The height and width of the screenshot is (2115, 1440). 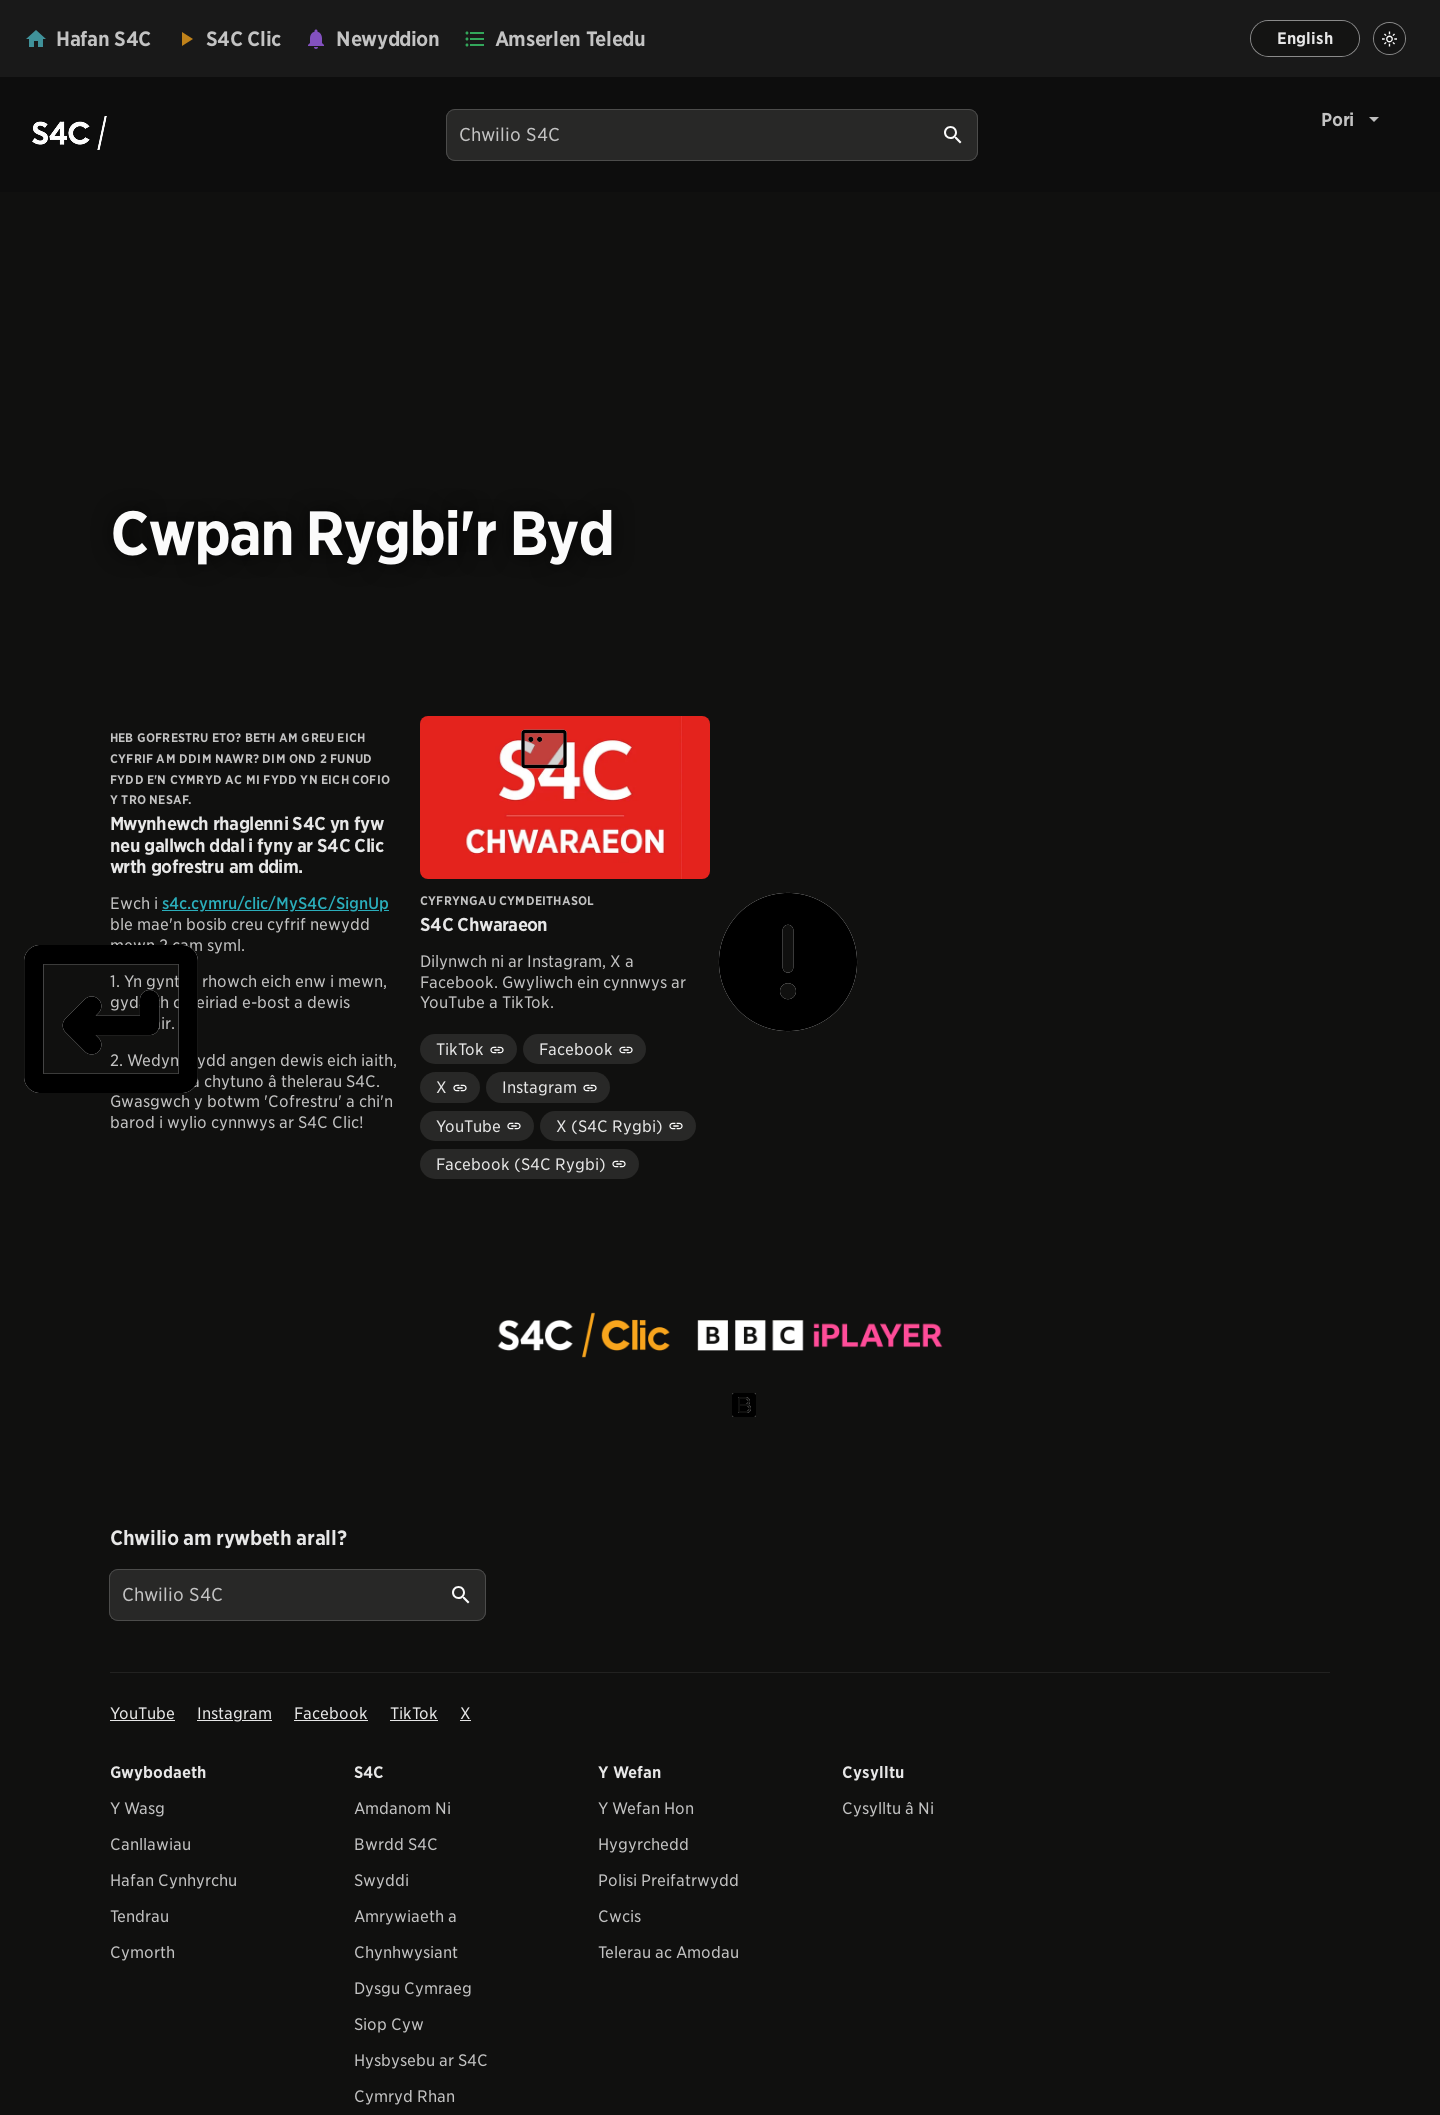 I want to click on press enter or return to submit, so click(x=111, y=1019).